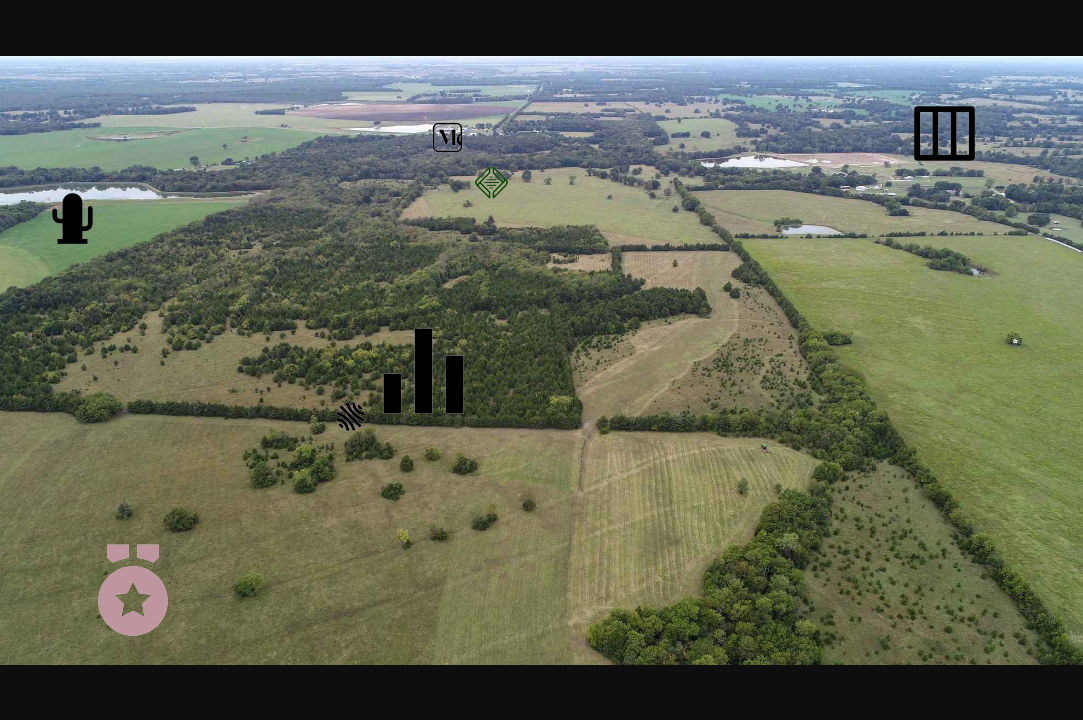 The width and height of the screenshot is (1083, 720). Describe the element at coordinates (491, 182) in the screenshot. I see `open the Local app` at that location.